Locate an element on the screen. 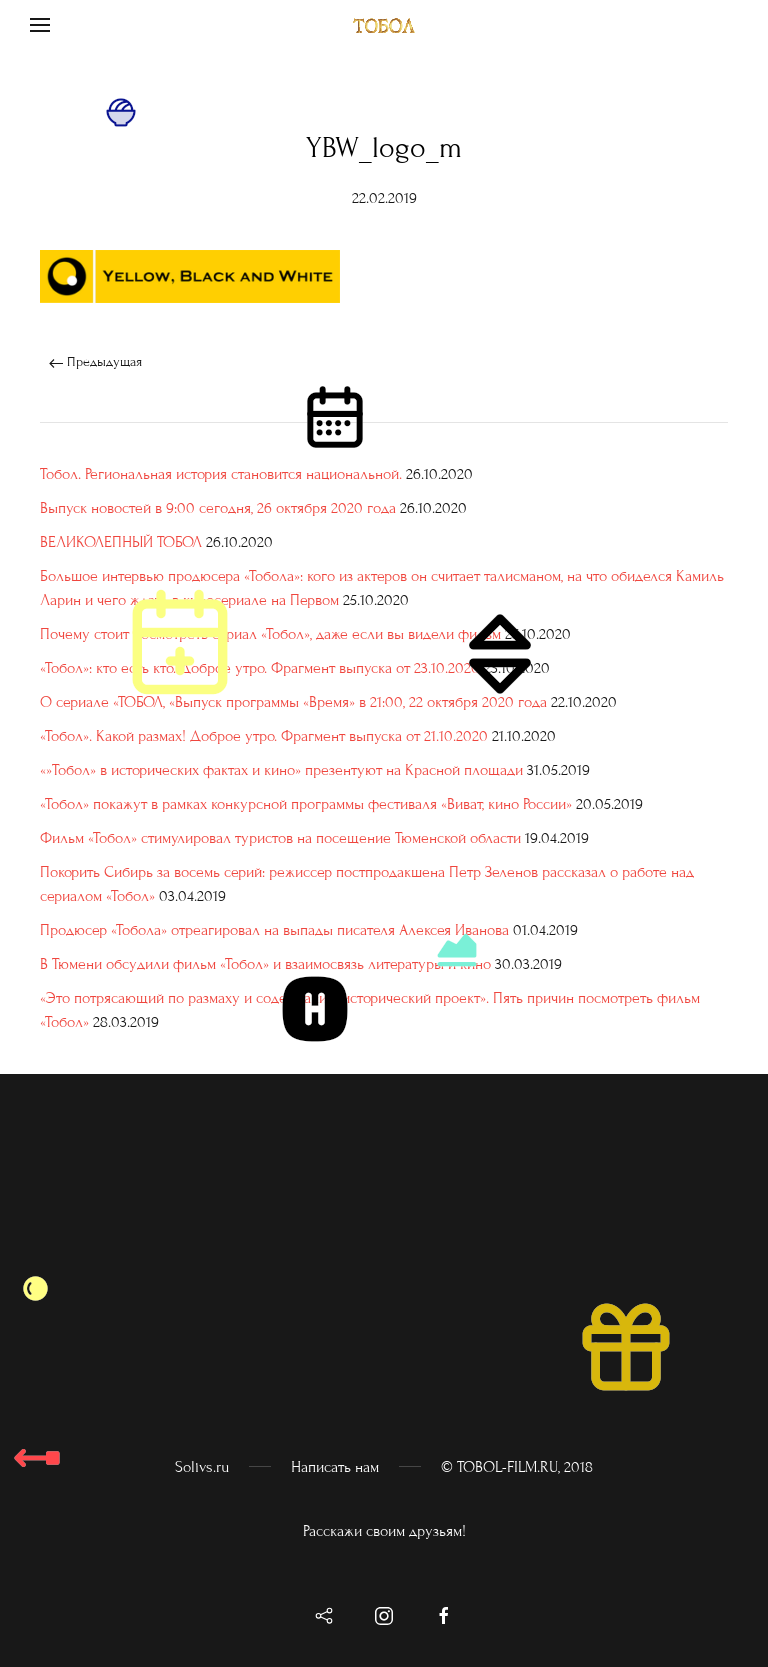 Image resolution: width=768 pixels, height=1667 pixels. view or redeem a gift is located at coordinates (626, 1347).